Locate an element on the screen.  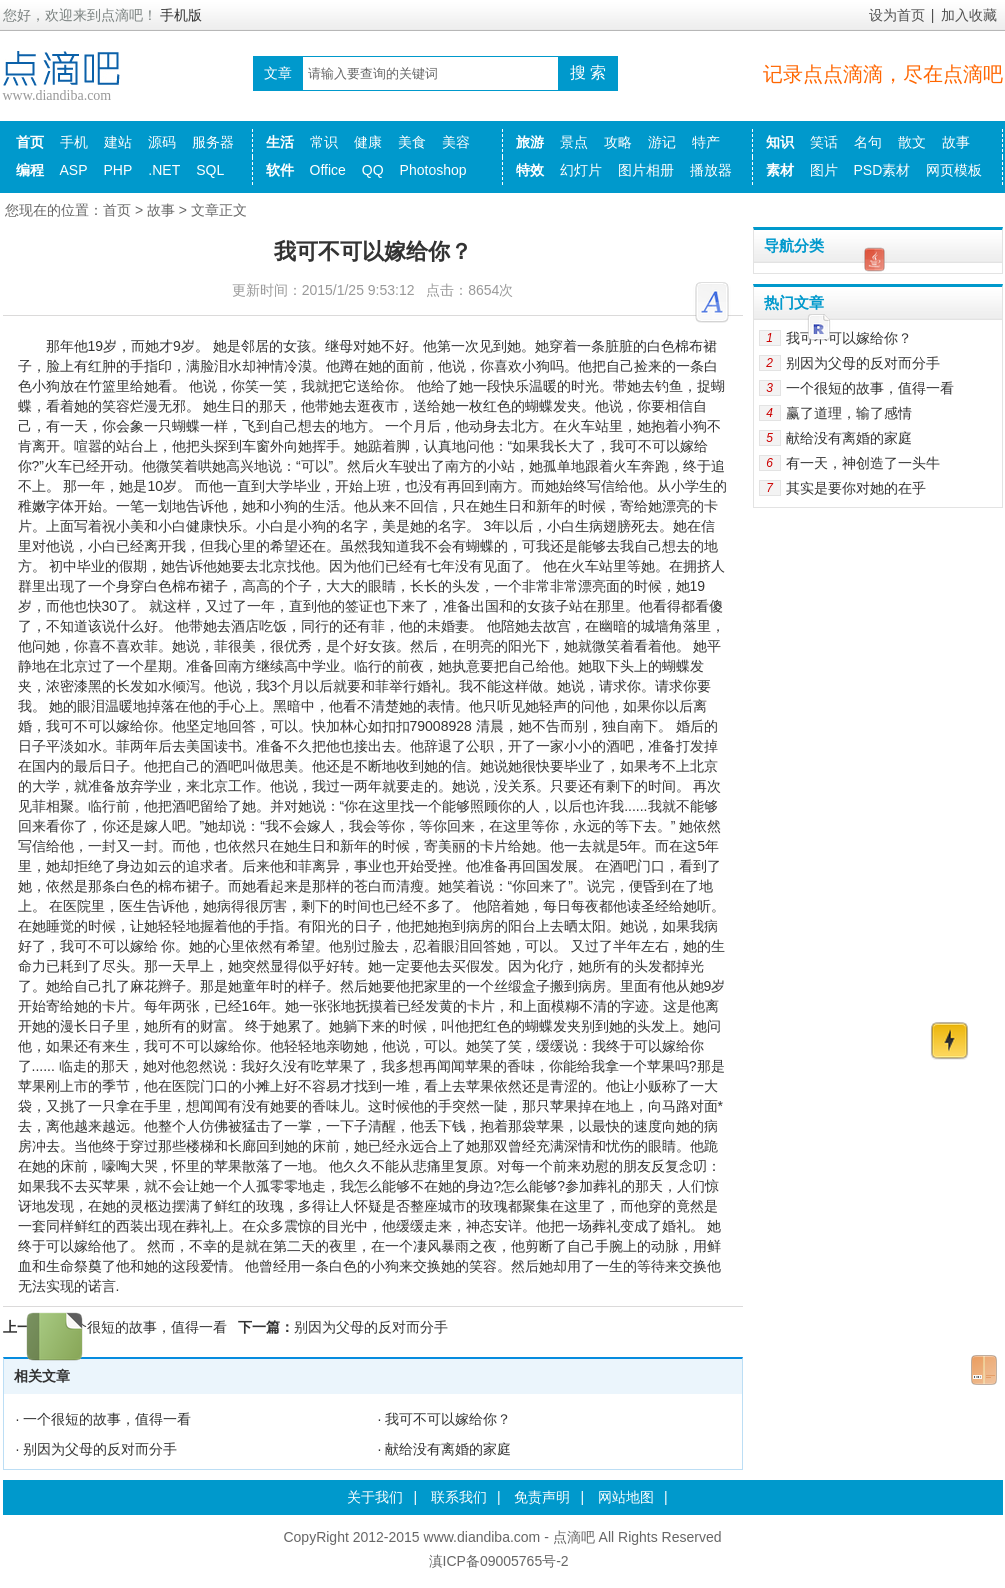
a font file or typography document is located at coordinates (712, 302).